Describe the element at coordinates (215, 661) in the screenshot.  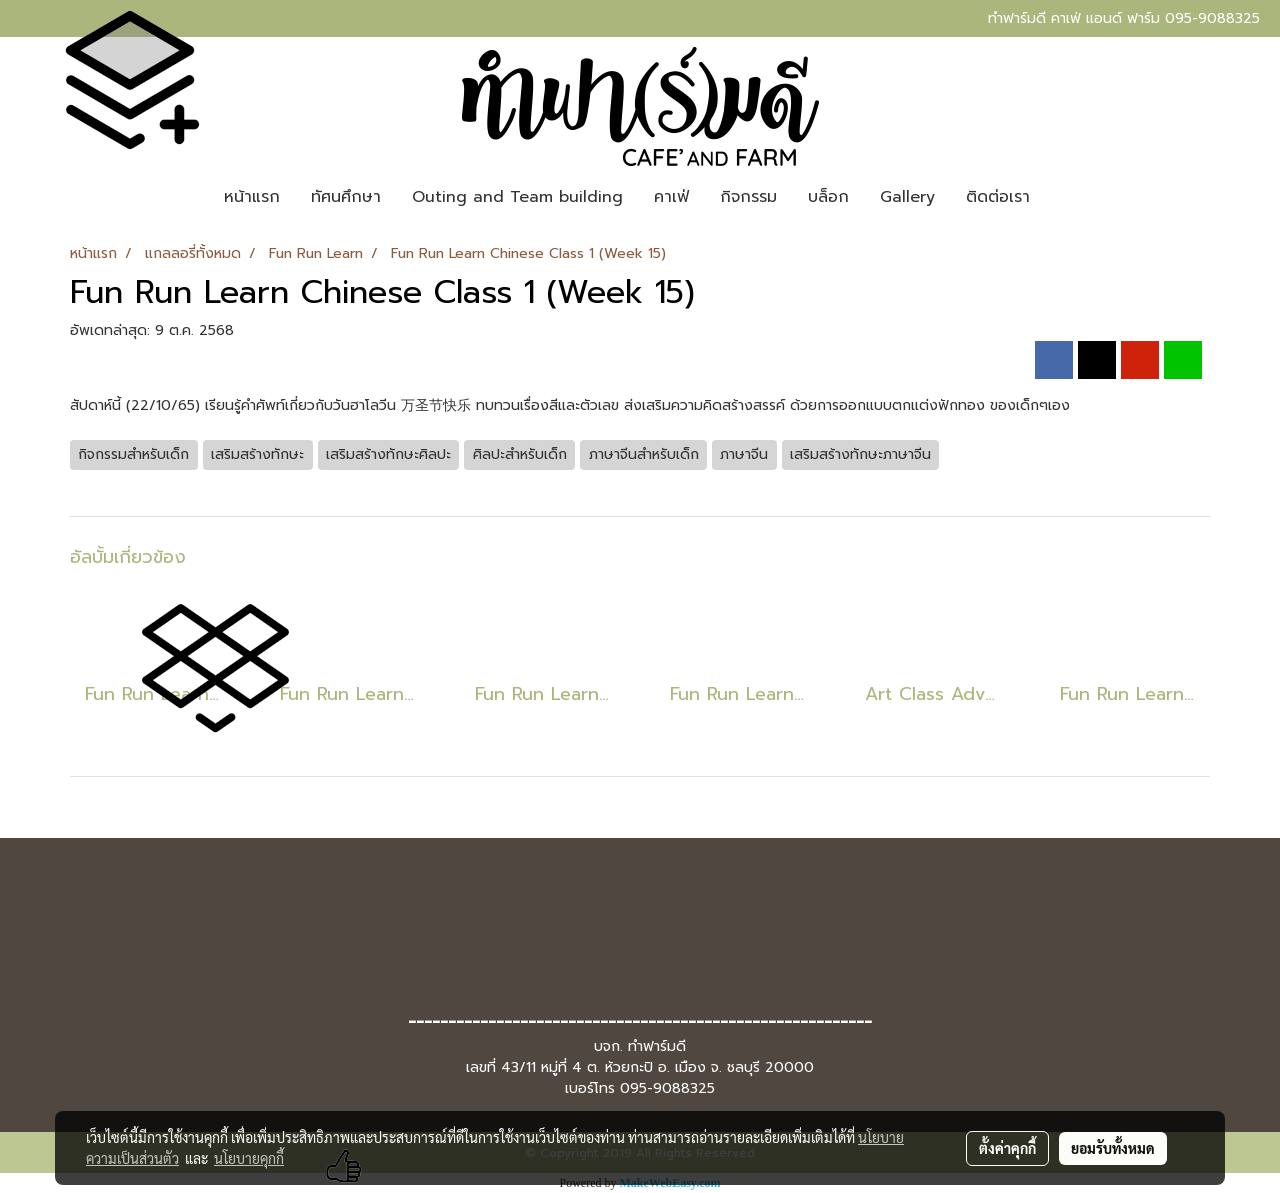
I see `open dropbox cloud storage` at that location.